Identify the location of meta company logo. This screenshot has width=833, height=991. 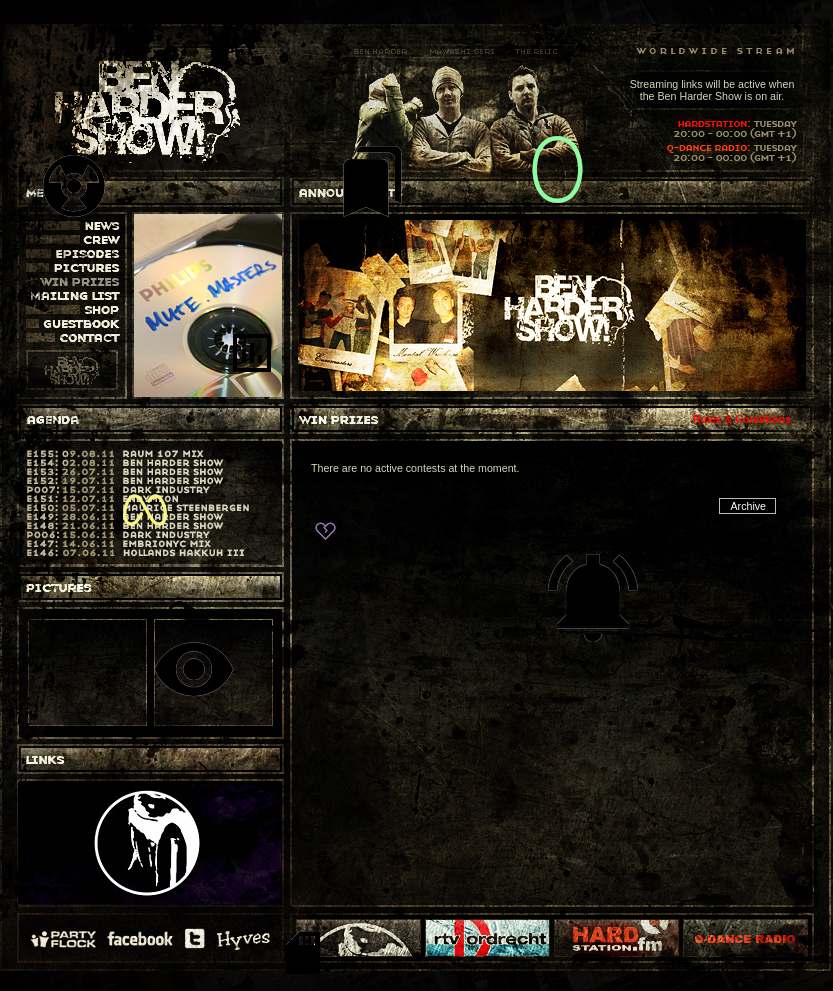
(145, 510).